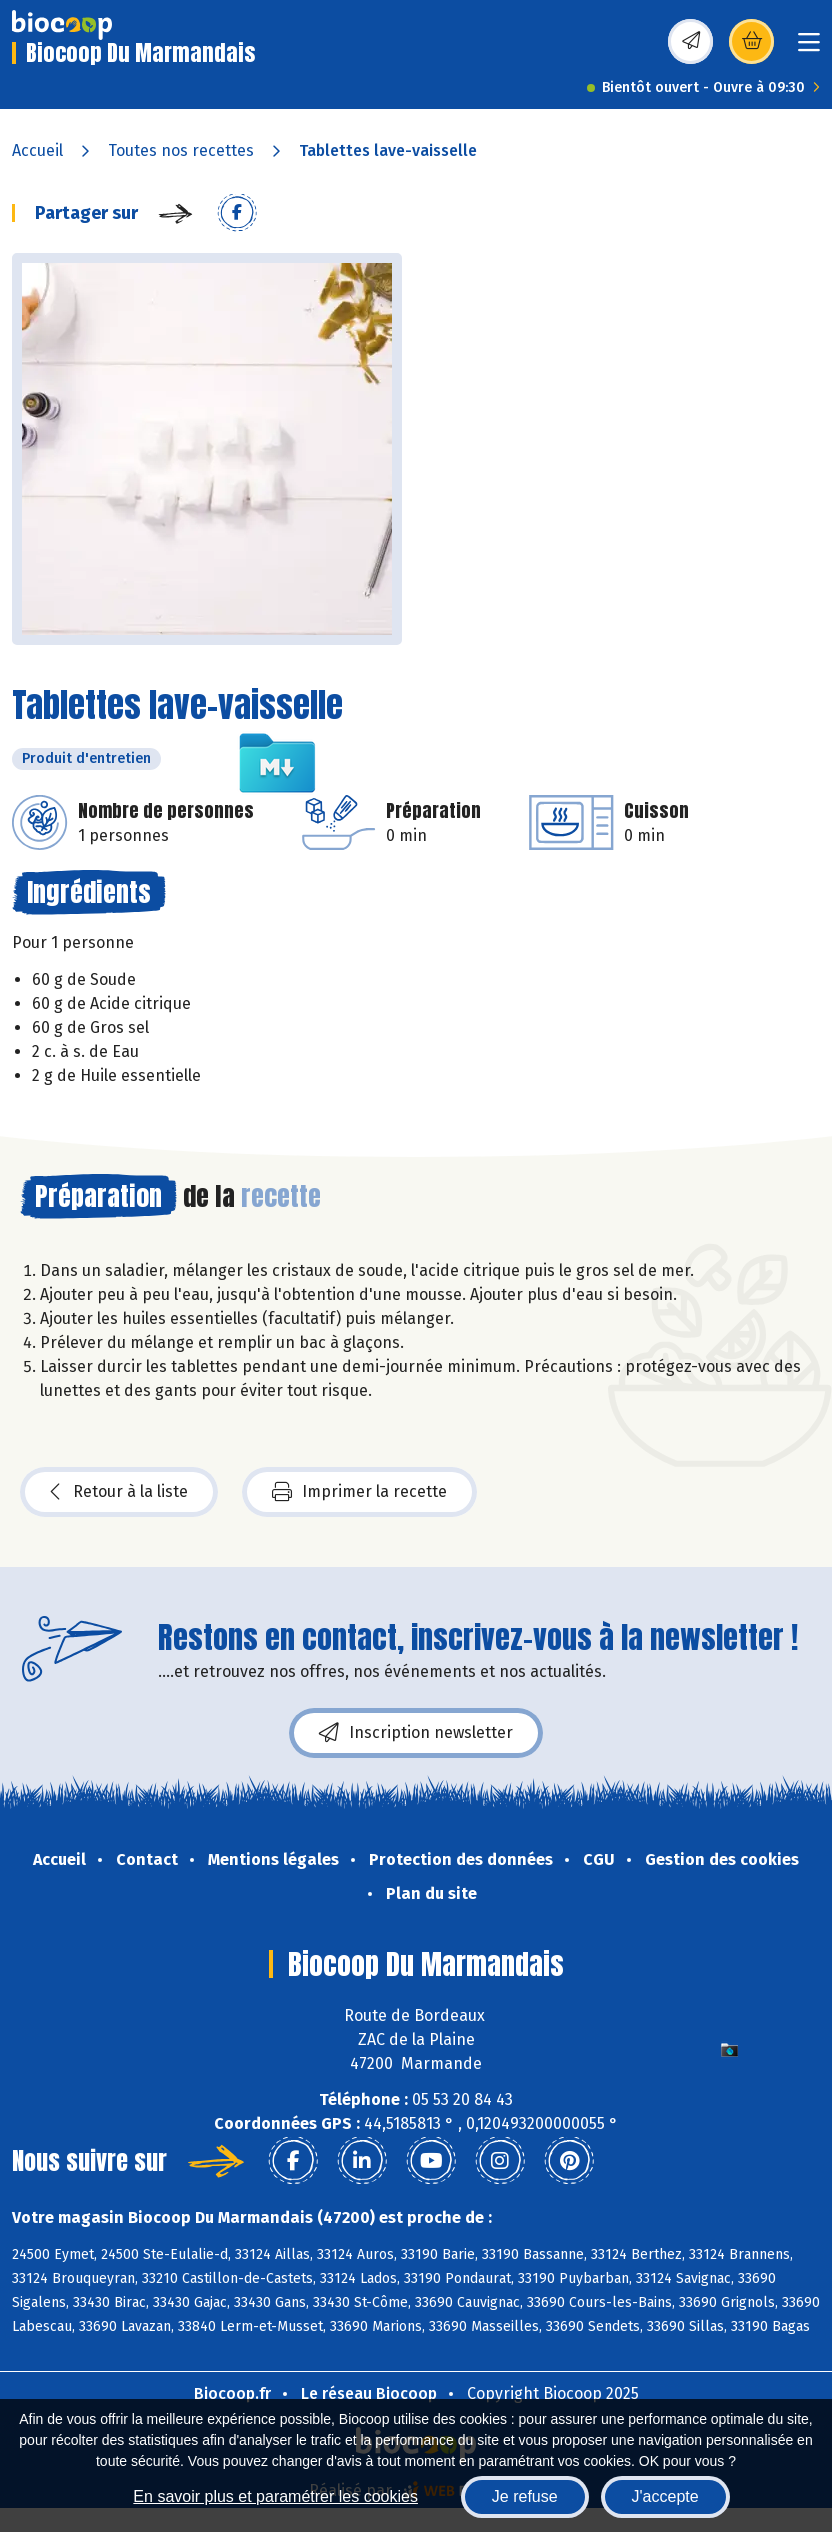 This screenshot has height=2532, width=832. I want to click on folder containing markdown files, so click(277, 765).